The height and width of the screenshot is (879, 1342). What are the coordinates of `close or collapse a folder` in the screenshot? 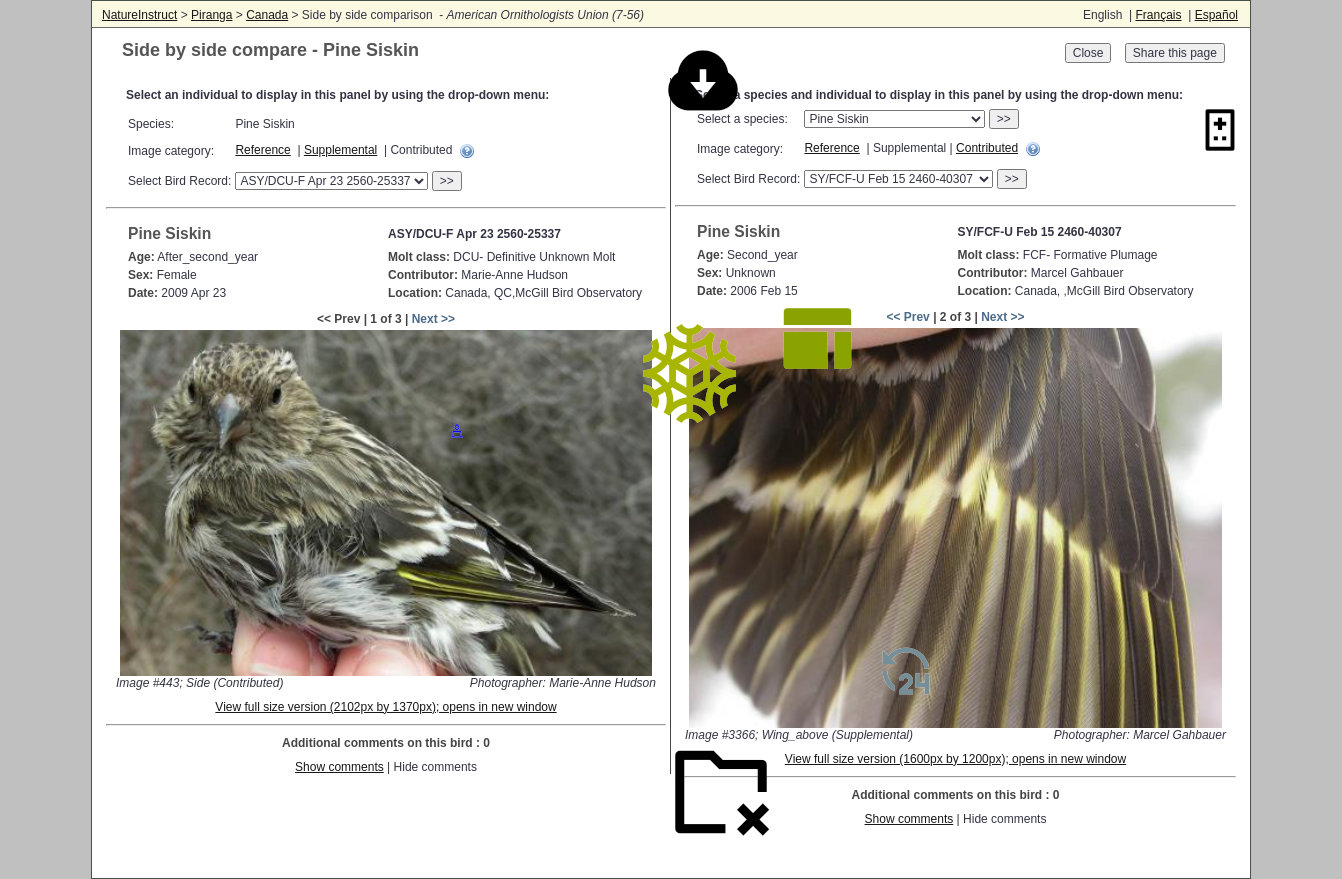 It's located at (721, 792).